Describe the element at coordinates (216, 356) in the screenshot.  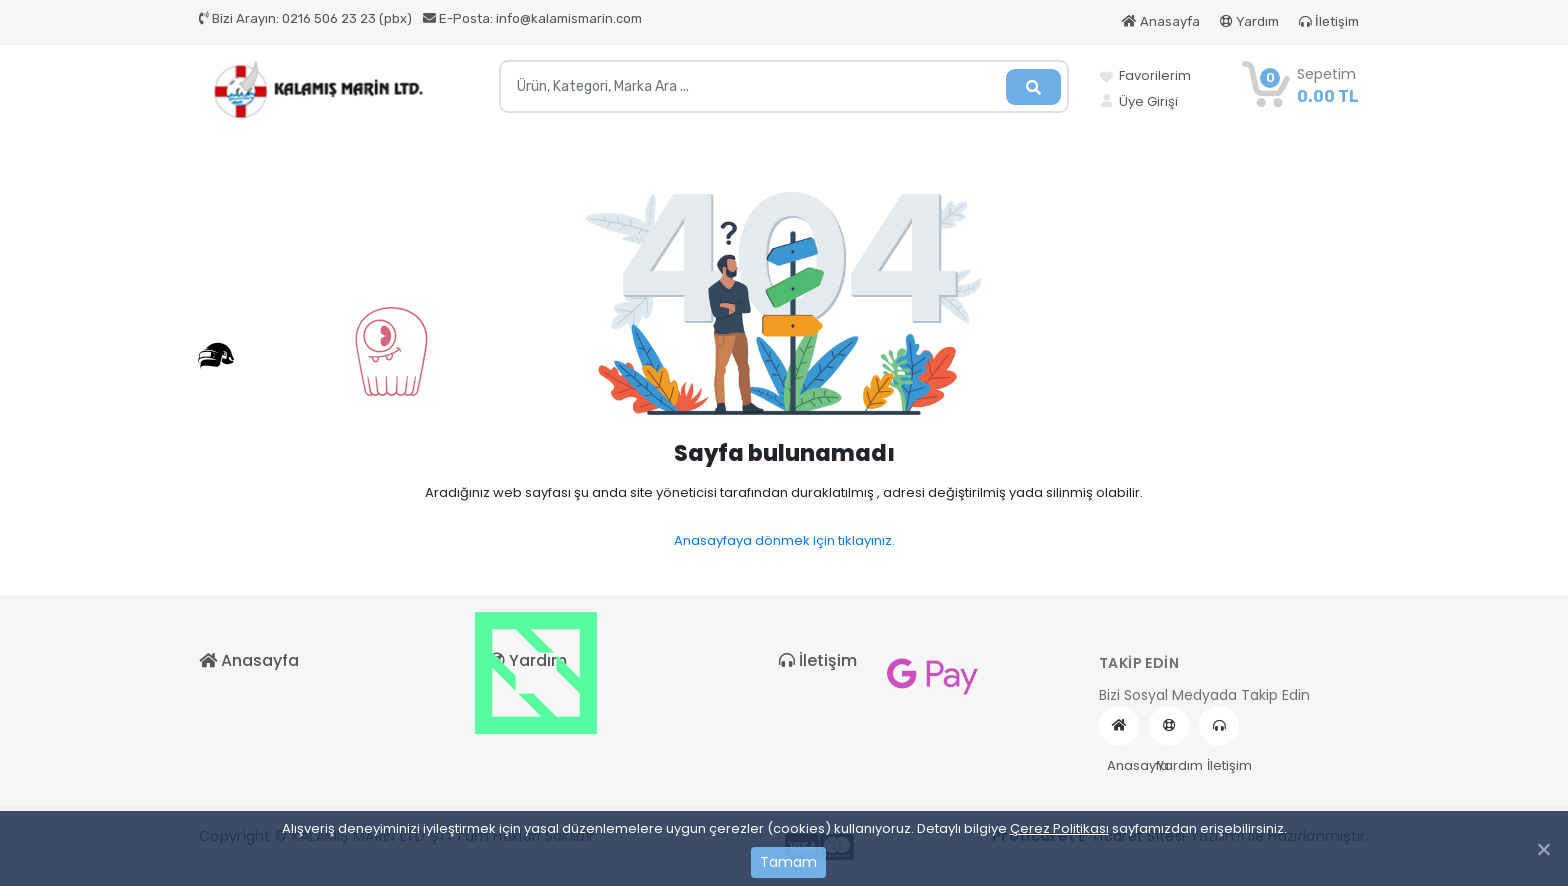
I see `launch PUBG (PlayerUnknown's Battlegrounds) game` at that location.